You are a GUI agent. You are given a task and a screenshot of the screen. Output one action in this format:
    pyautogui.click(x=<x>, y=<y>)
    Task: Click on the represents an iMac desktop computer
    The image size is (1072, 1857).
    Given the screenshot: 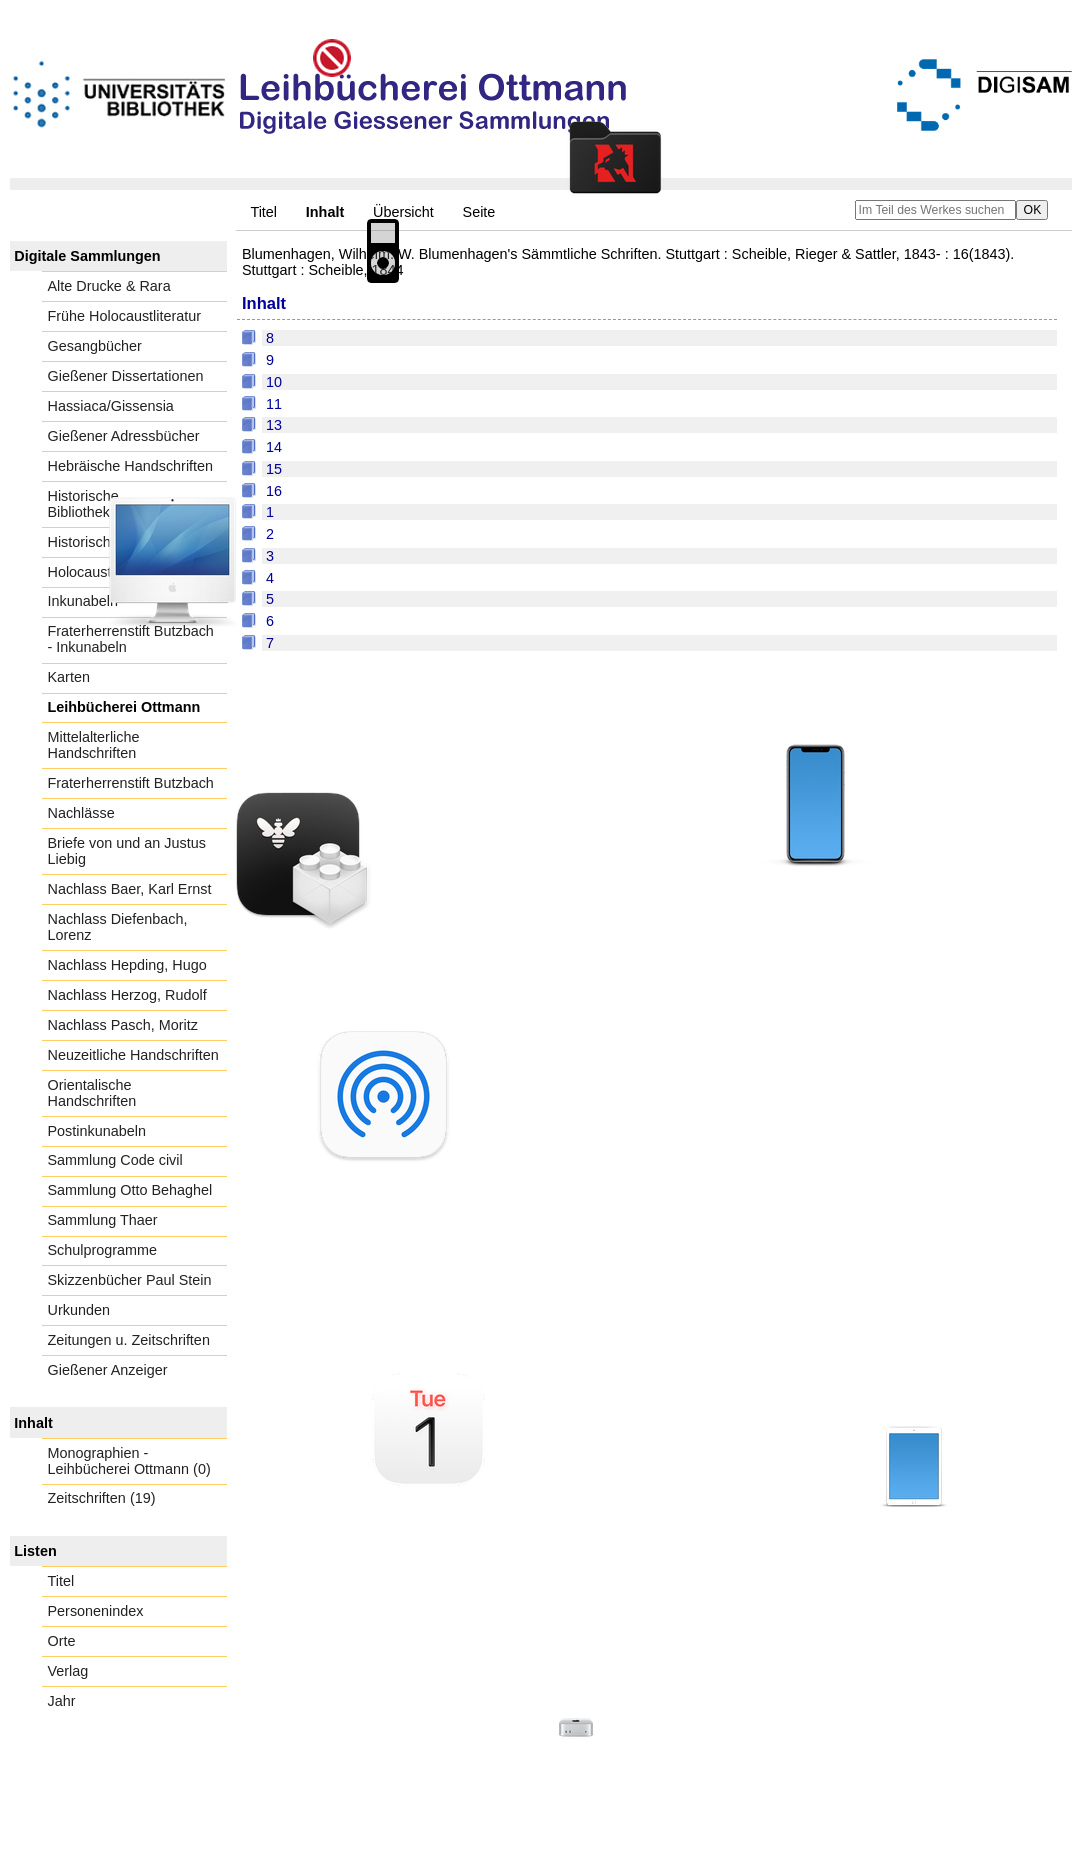 What is the action you would take?
    pyautogui.click(x=172, y=553)
    